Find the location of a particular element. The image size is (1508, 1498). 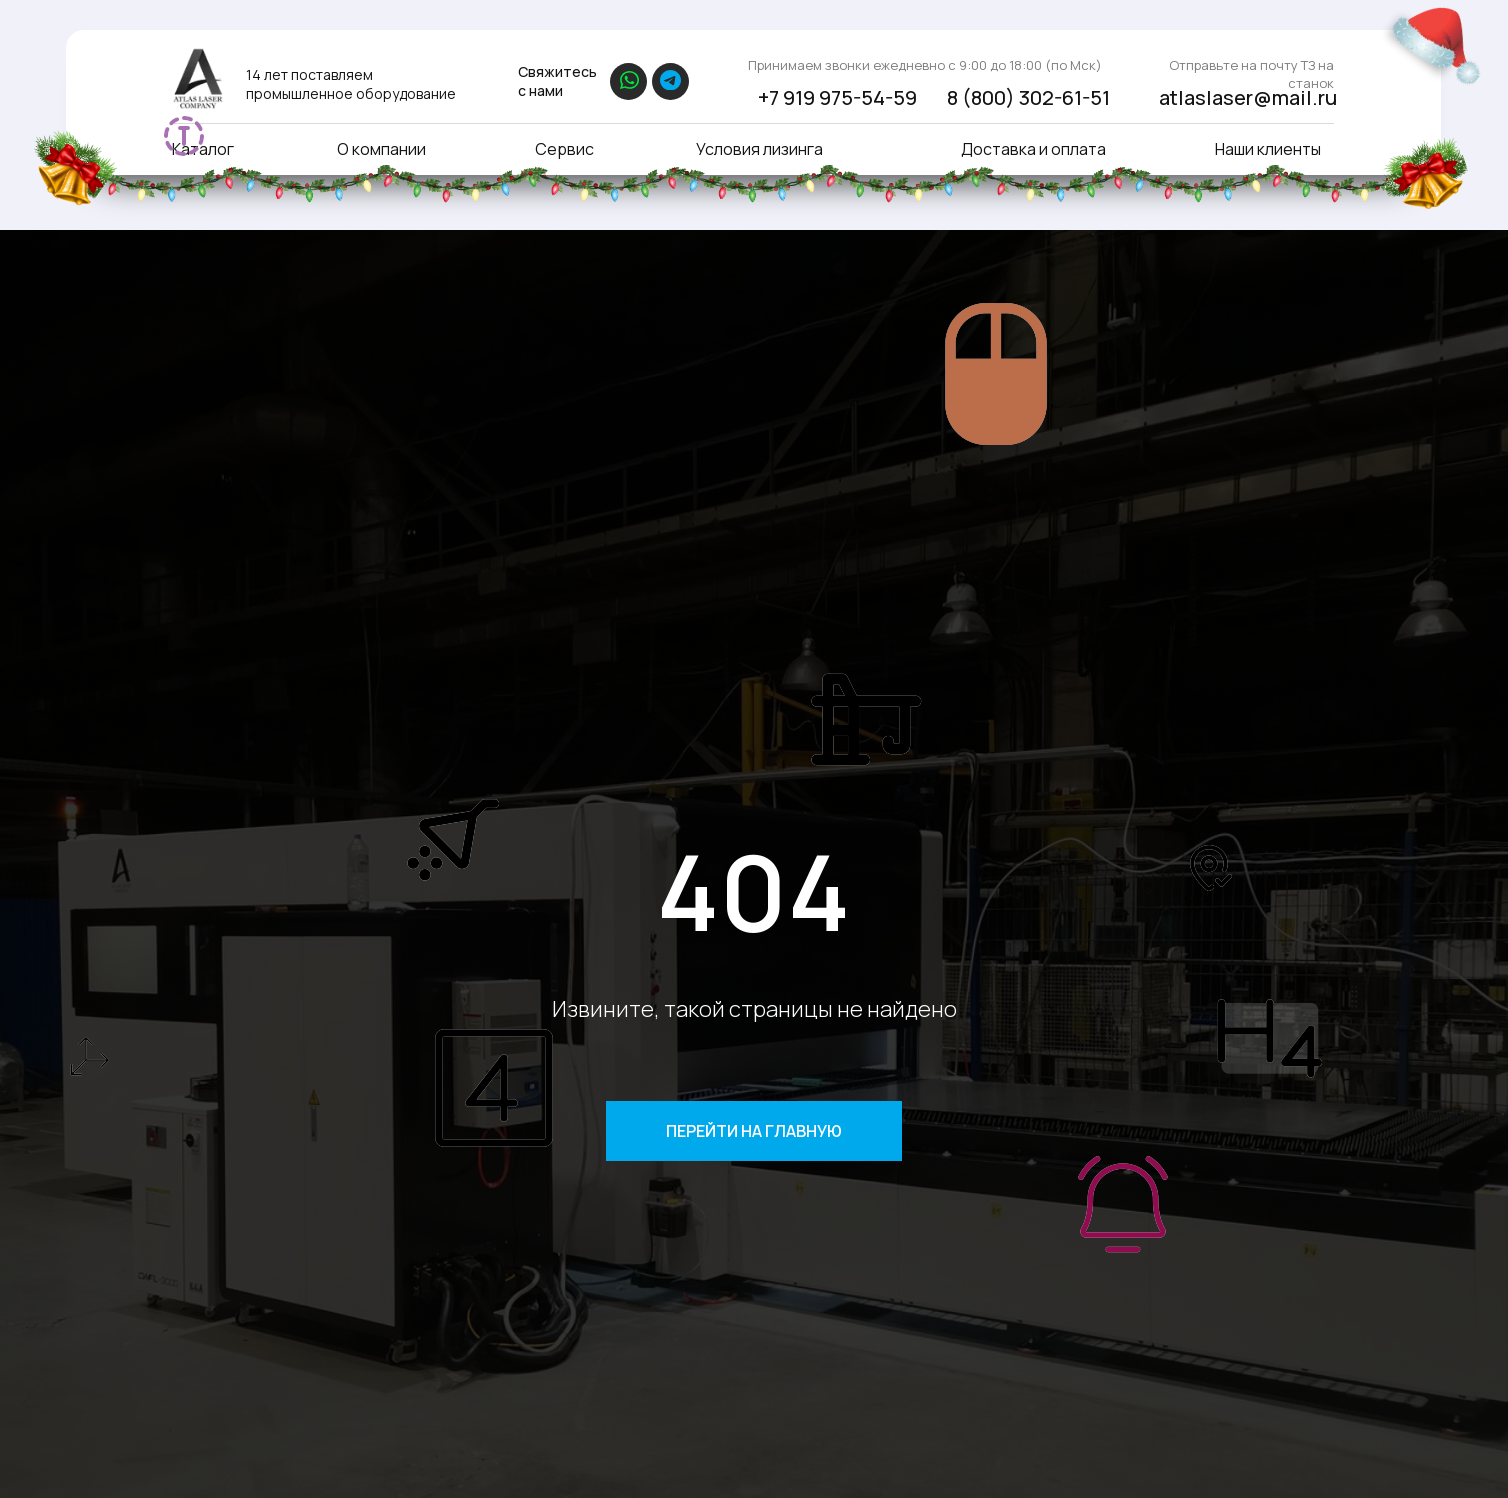

construction or building in progress is located at coordinates (864, 719).